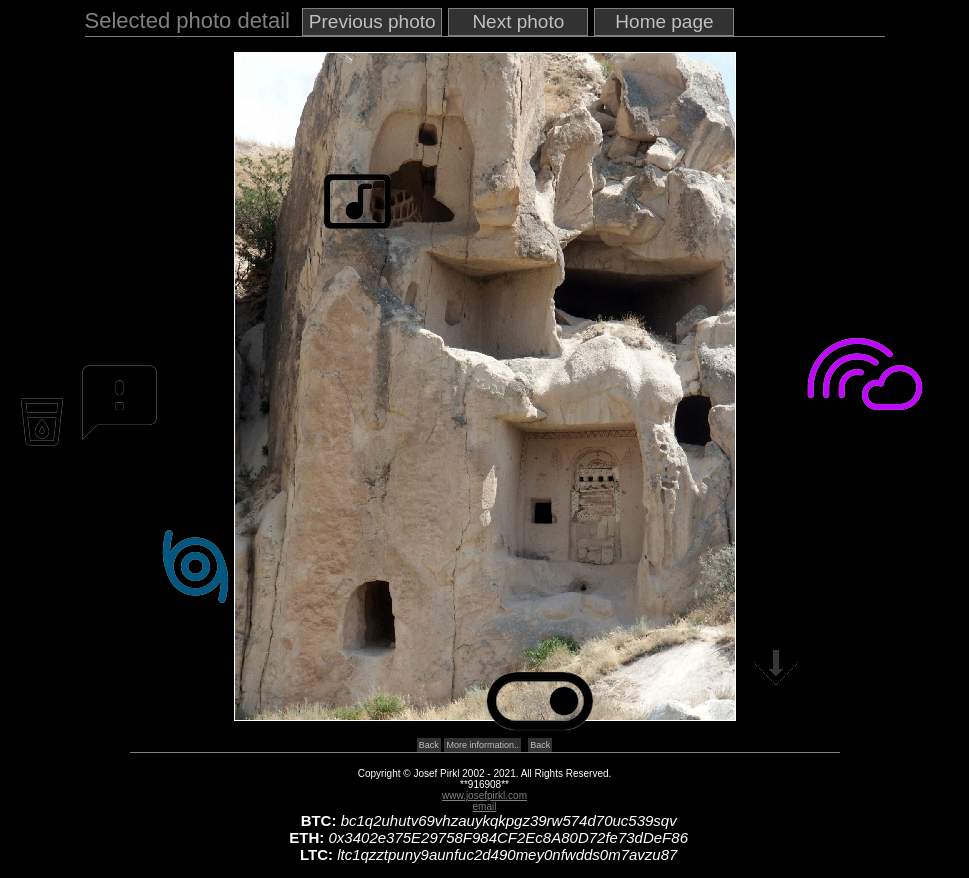  Describe the element at coordinates (42, 422) in the screenshot. I see `find nearby drink or beverage locations` at that location.